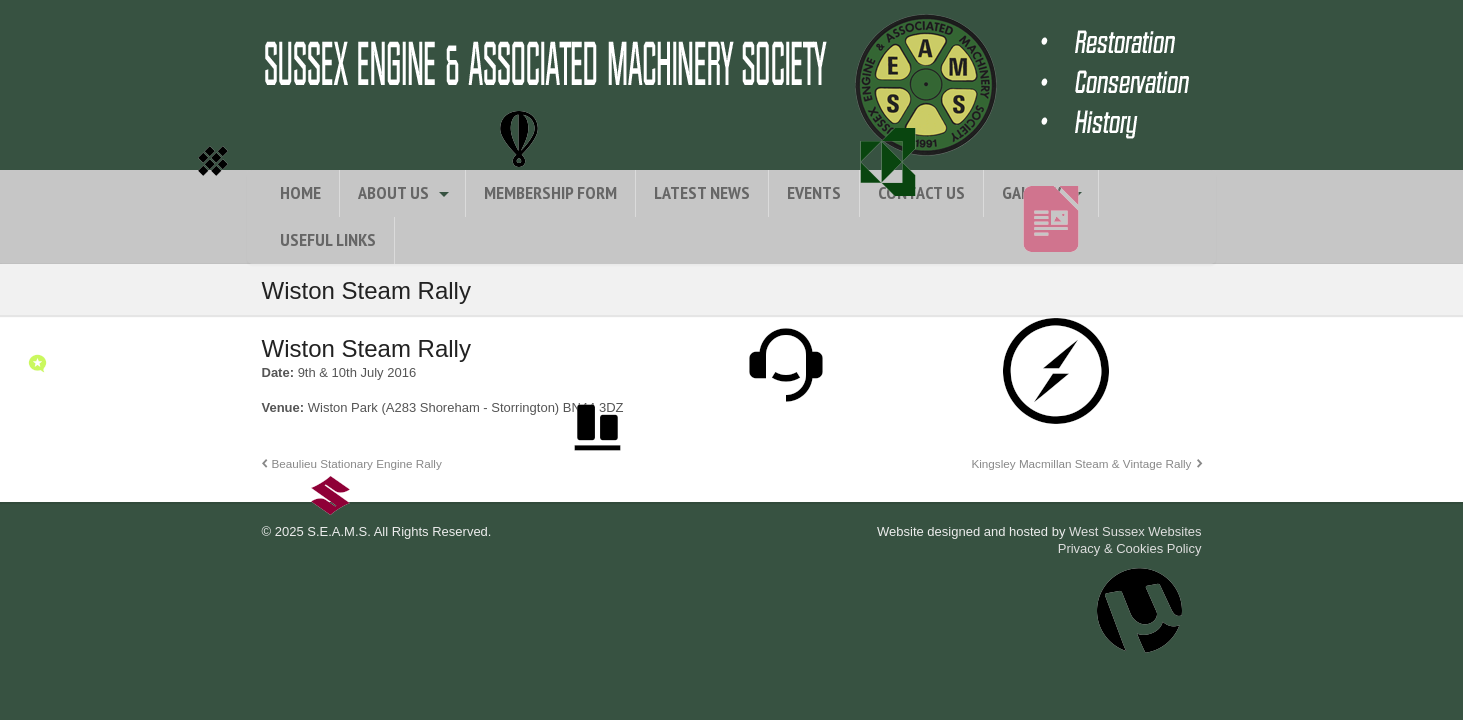  Describe the element at coordinates (213, 161) in the screenshot. I see `mingw-w64 compiler toolchain logo` at that location.